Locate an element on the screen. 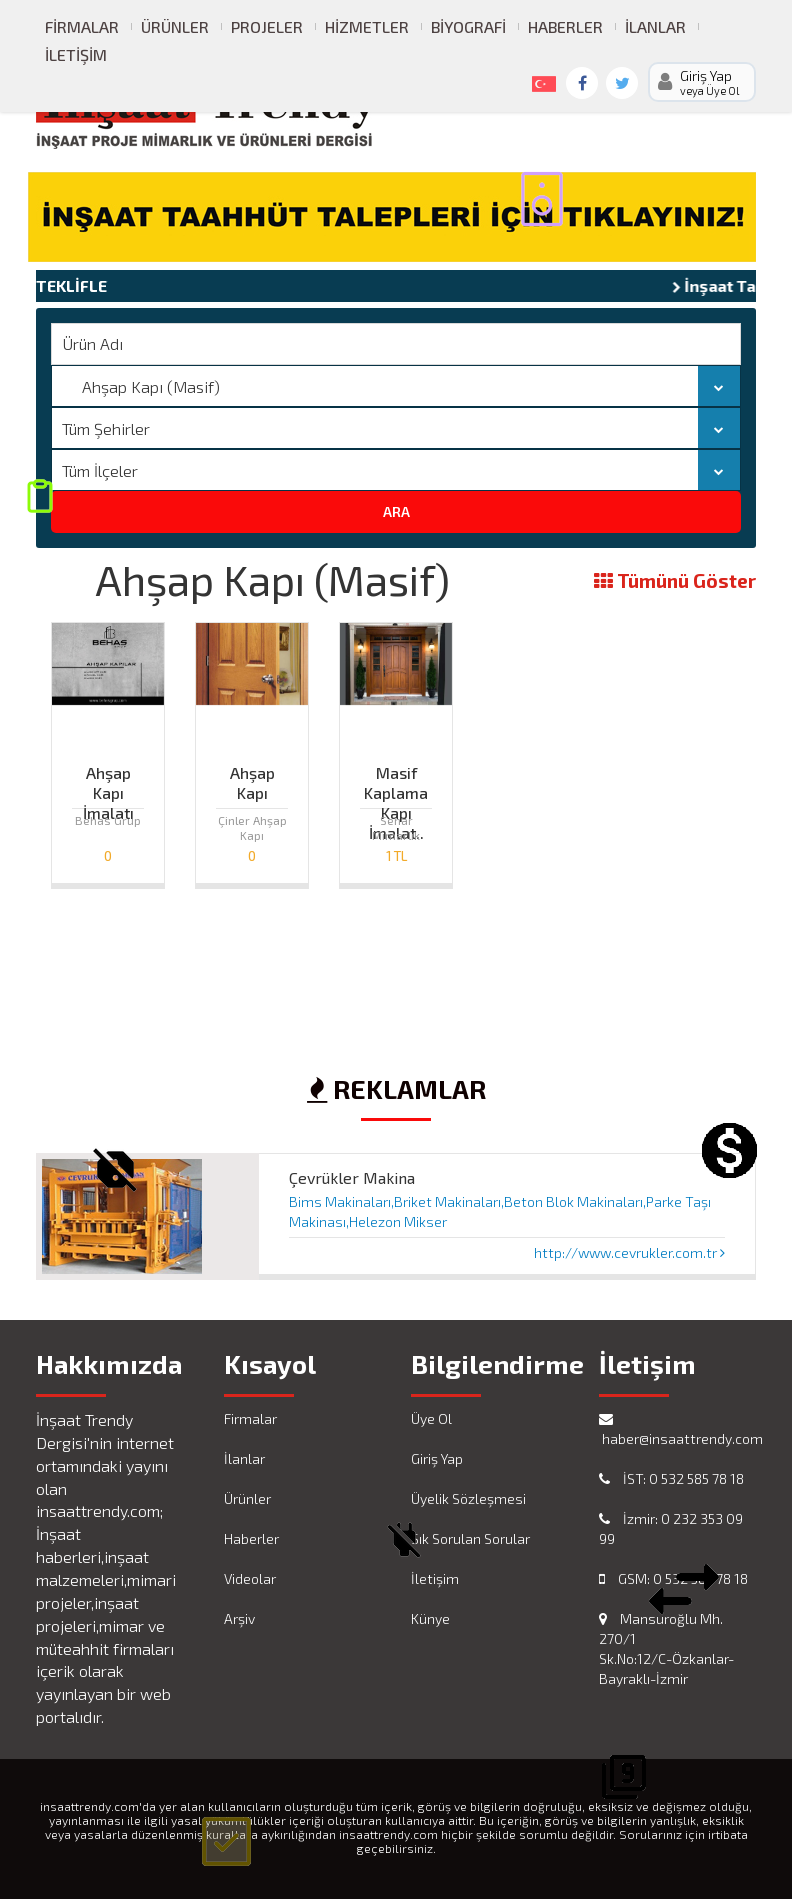 The image size is (792, 1899). indicates 9 items or layers stacked is located at coordinates (624, 1777).